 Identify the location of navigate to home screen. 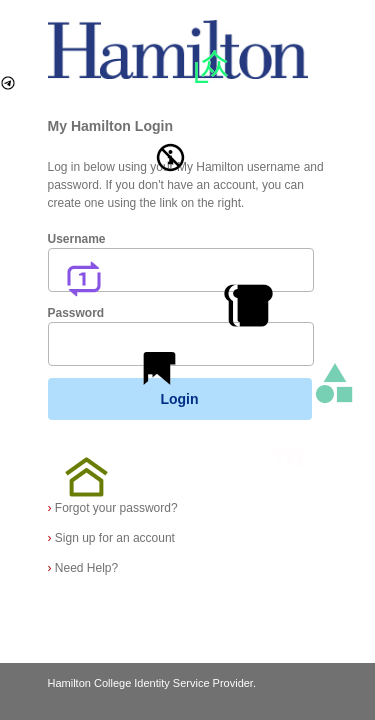
(86, 477).